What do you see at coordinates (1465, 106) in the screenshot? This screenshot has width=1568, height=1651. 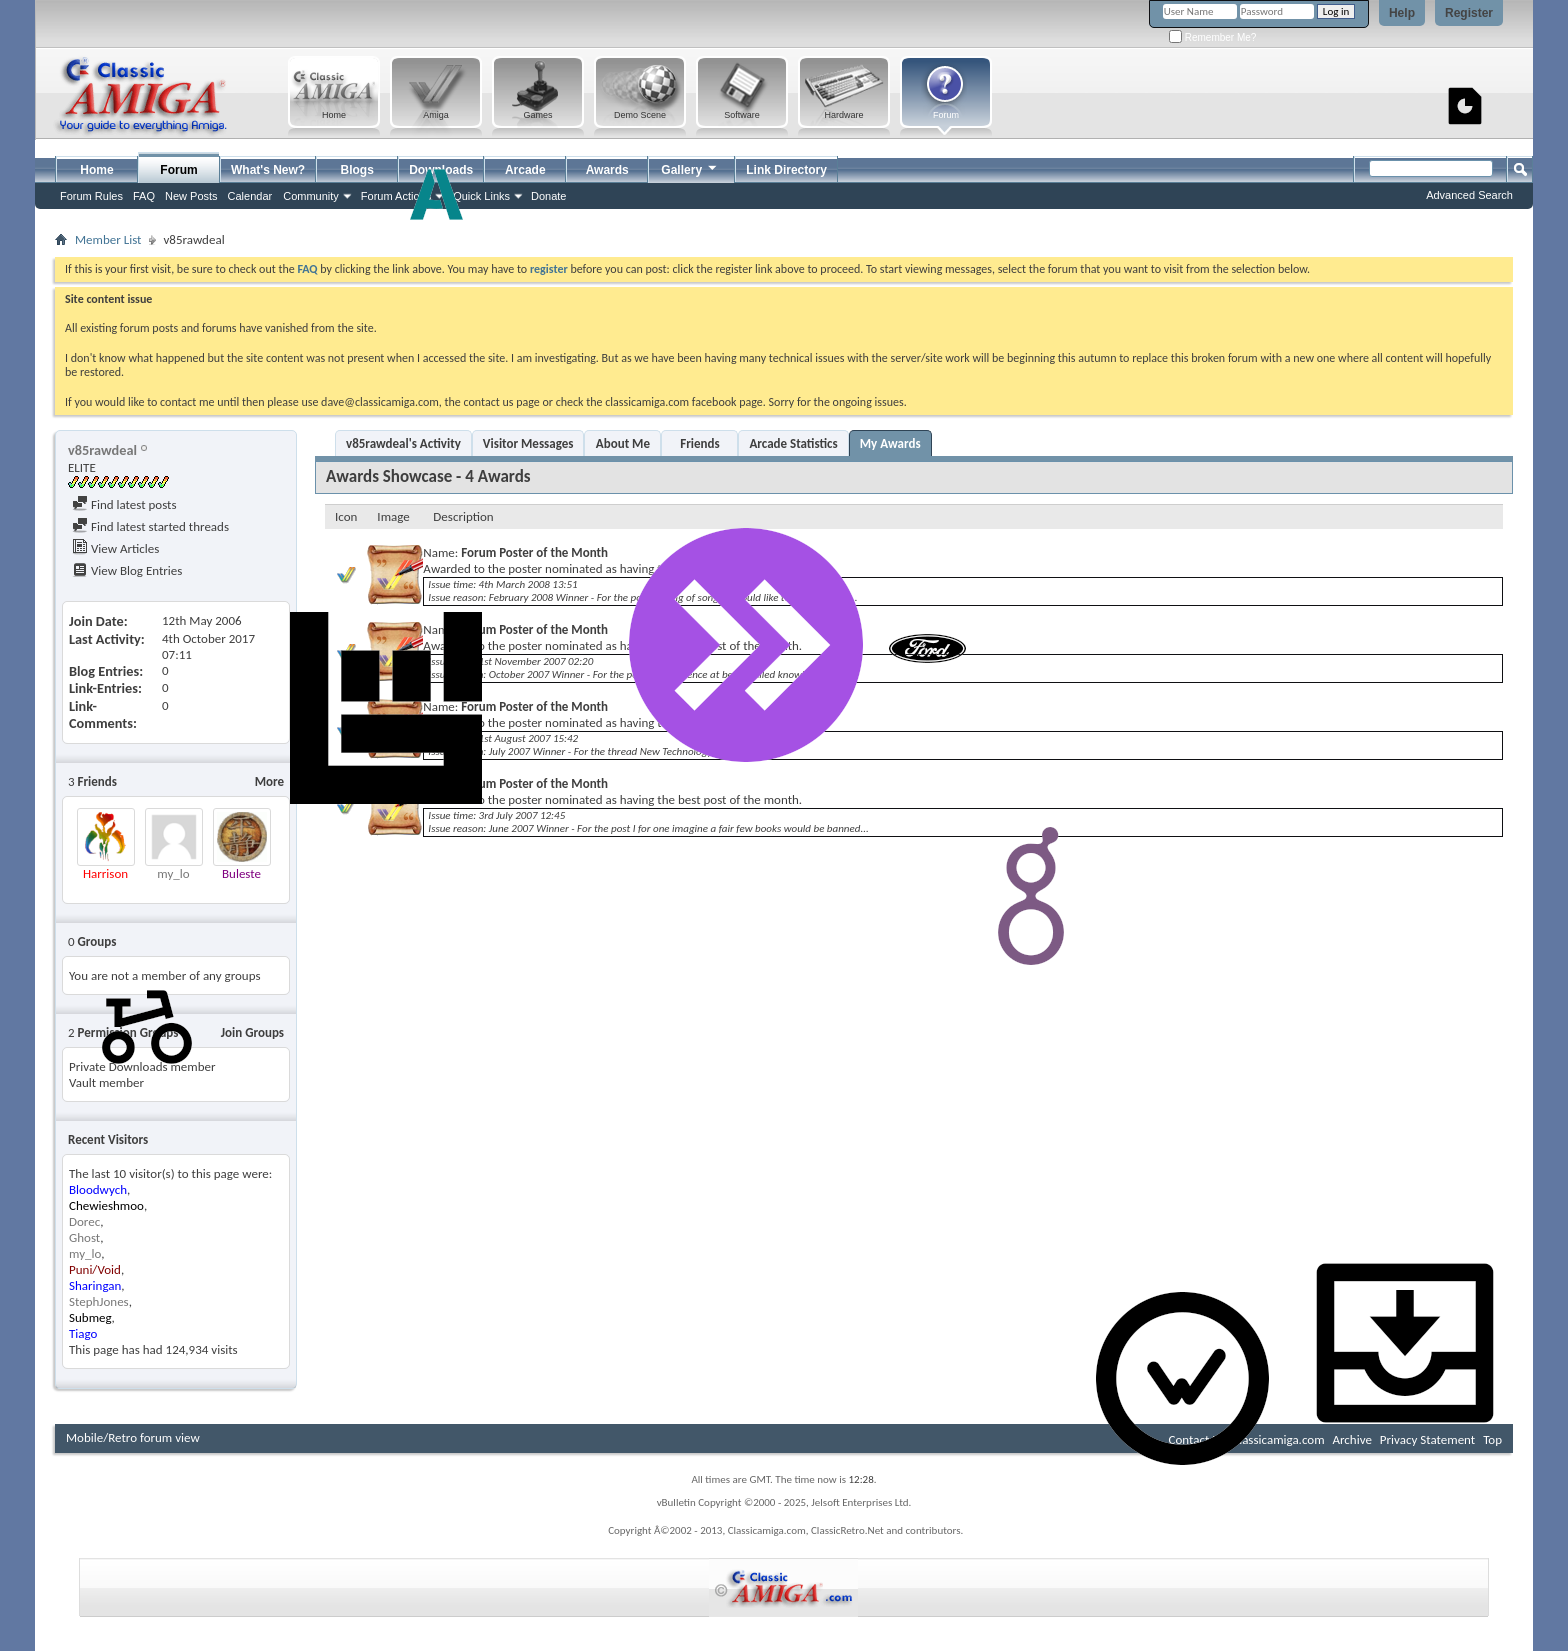 I see `view file analytics or chart report` at bounding box center [1465, 106].